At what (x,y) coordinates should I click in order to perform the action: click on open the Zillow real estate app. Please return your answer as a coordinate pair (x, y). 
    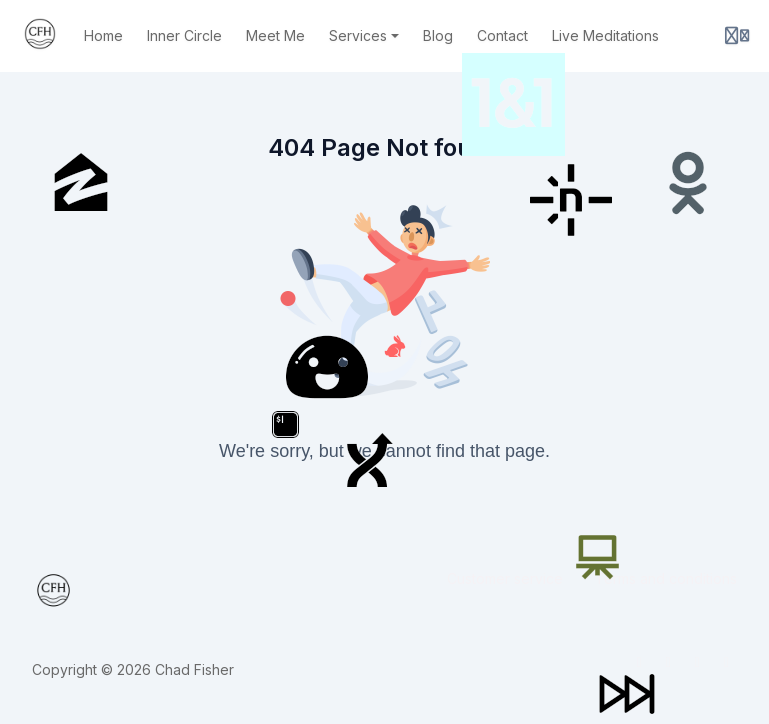
    Looking at the image, I should click on (81, 182).